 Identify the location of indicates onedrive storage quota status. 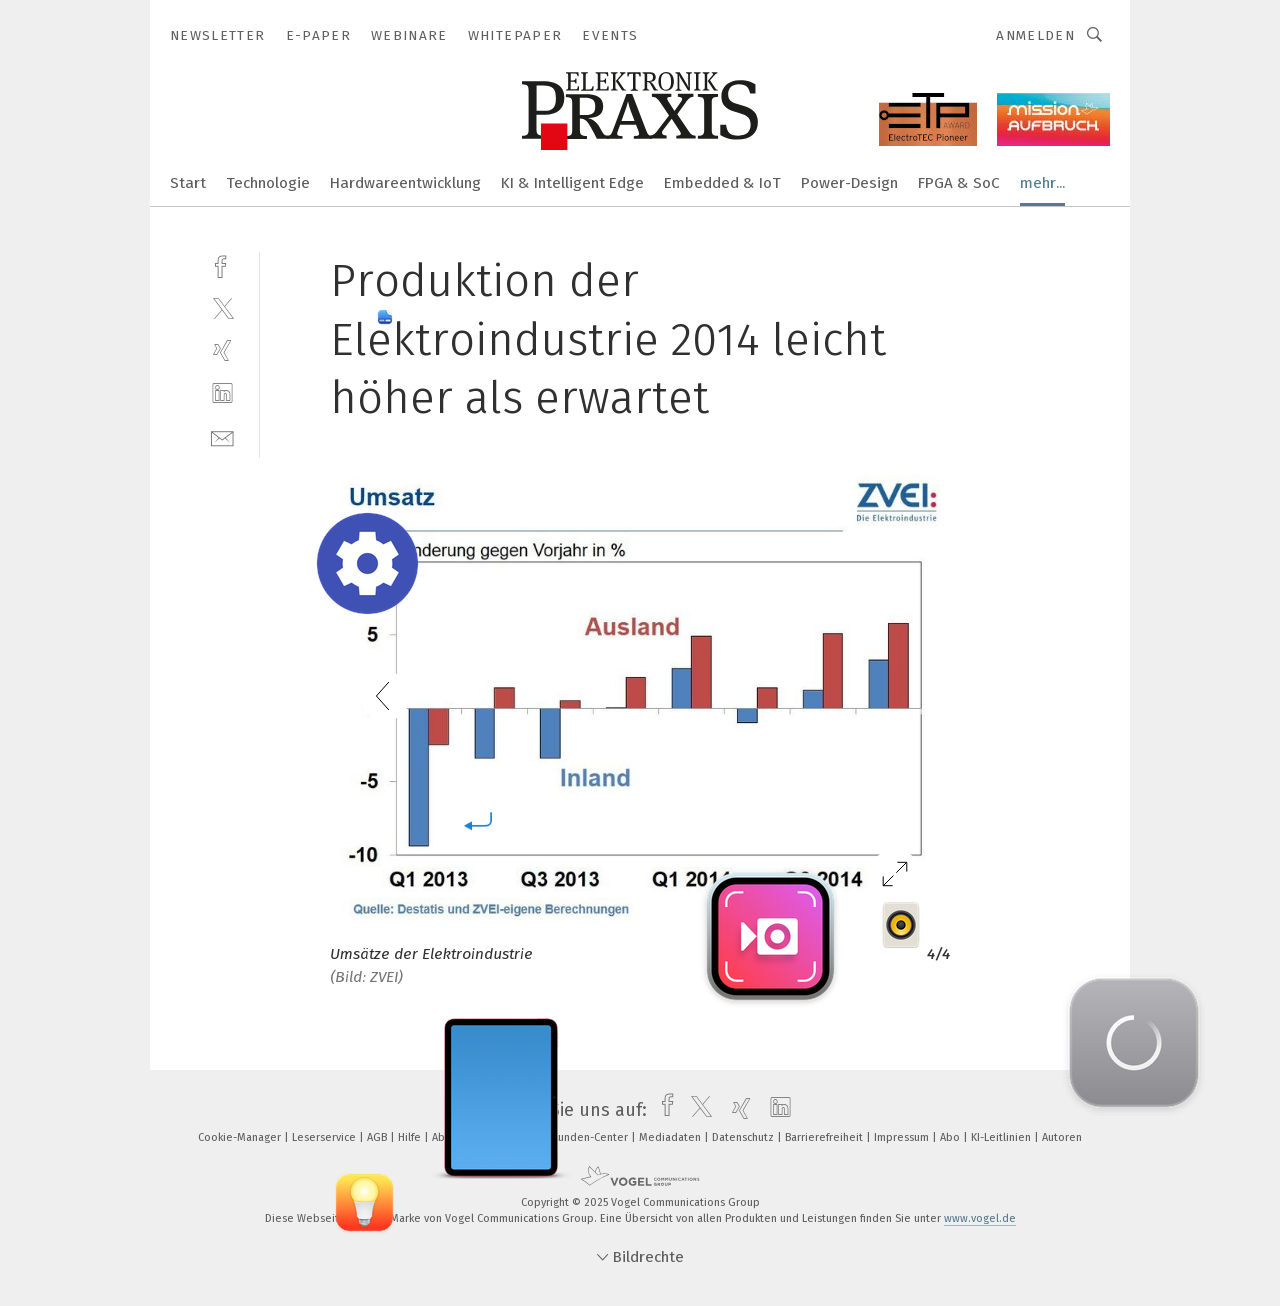
(210, 913).